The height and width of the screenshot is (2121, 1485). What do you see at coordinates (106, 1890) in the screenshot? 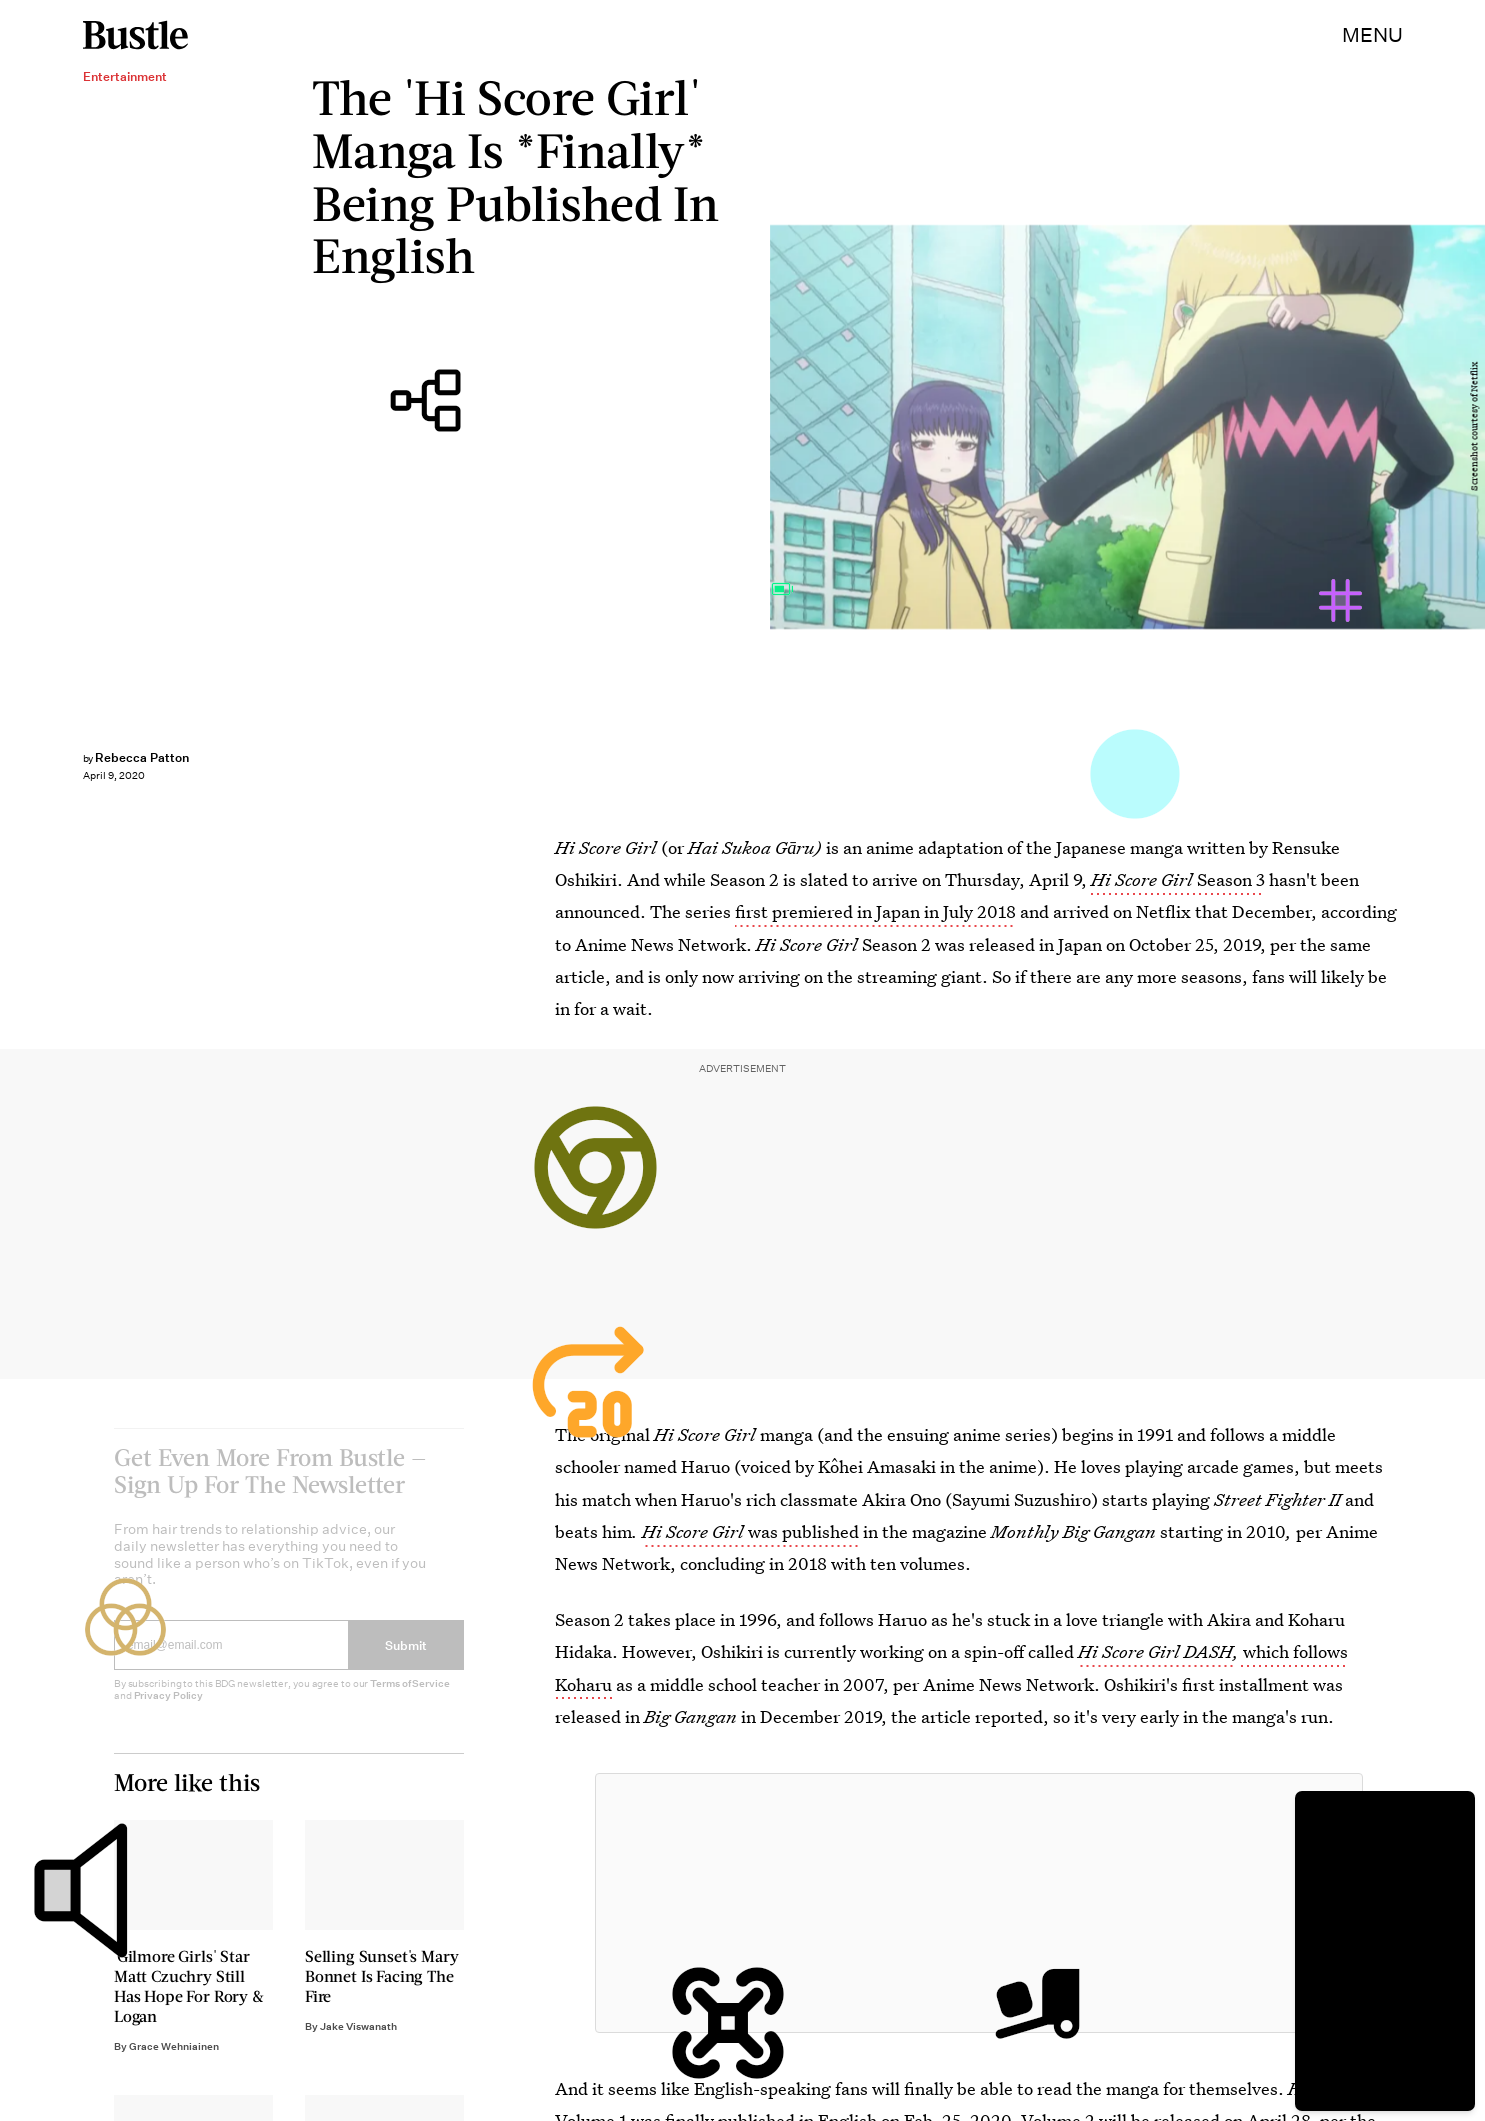
I see `speaker with no audio output` at bounding box center [106, 1890].